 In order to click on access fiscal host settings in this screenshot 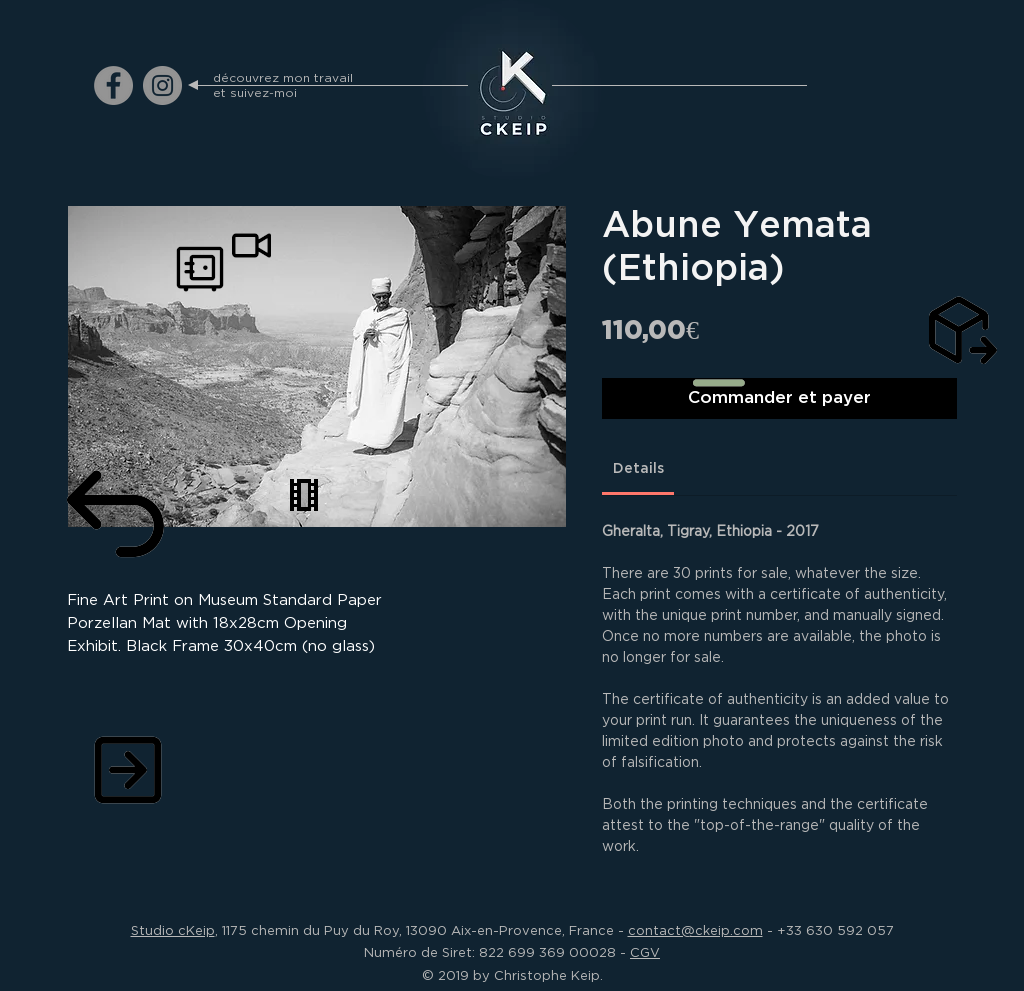, I will do `click(200, 270)`.